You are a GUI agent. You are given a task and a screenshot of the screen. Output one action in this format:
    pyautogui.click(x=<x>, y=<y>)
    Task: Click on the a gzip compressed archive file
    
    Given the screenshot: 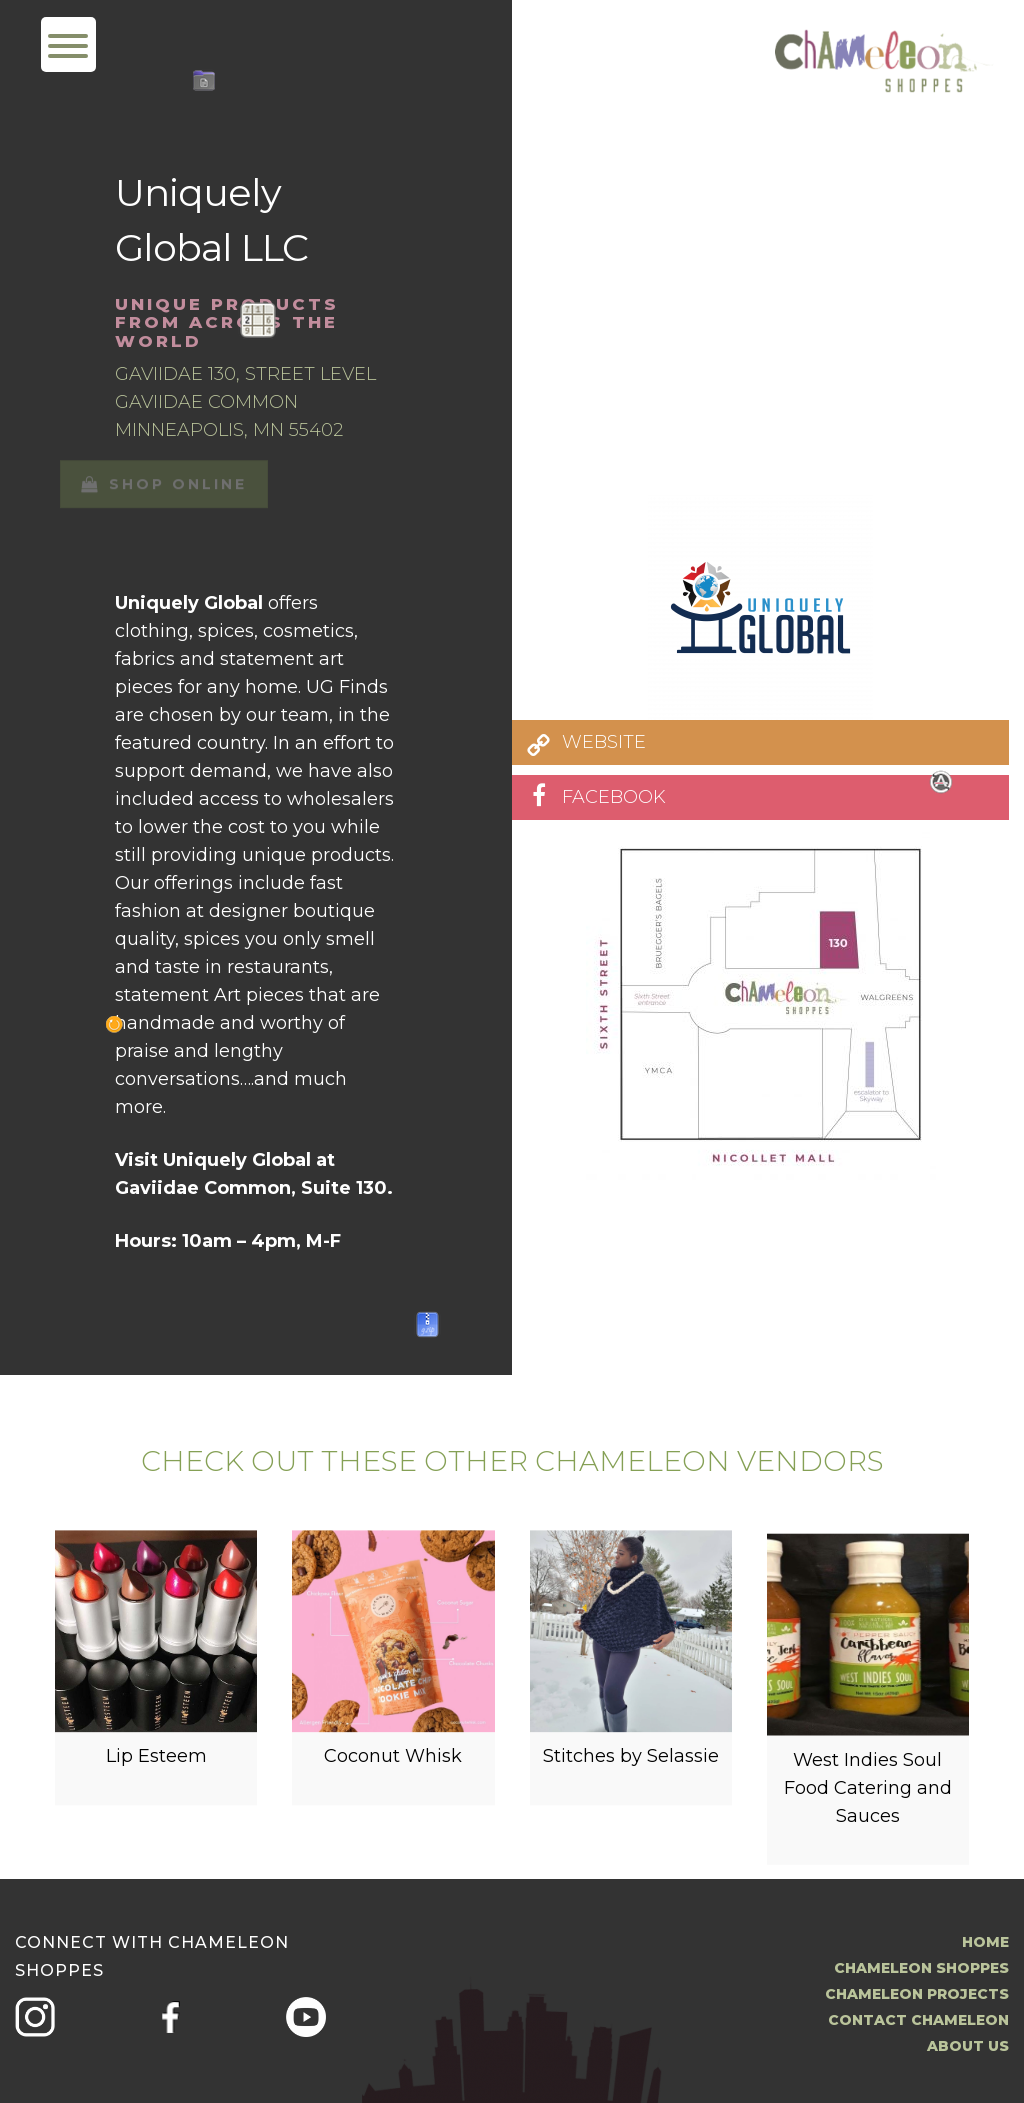 What is the action you would take?
    pyautogui.click(x=427, y=1324)
    